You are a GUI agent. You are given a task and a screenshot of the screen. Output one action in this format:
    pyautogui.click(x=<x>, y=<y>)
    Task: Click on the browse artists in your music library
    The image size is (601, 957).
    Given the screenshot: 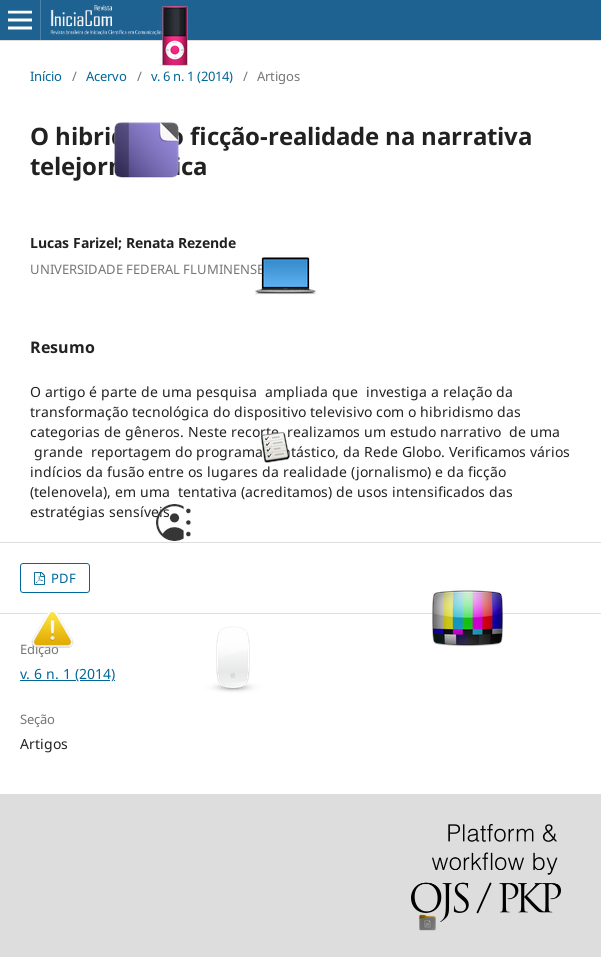 What is the action you would take?
    pyautogui.click(x=174, y=522)
    